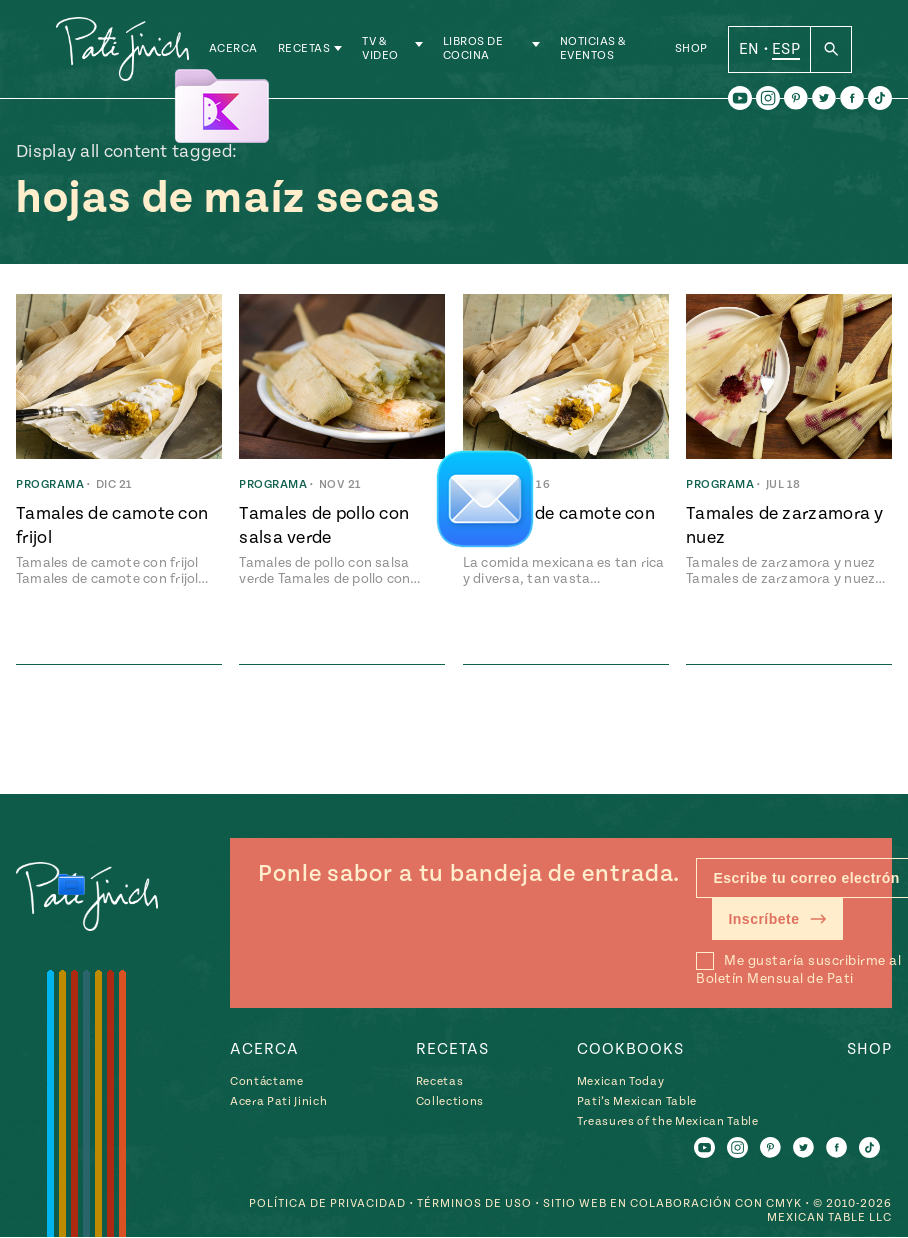 This screenshot has height=1238, width=908. What do you see at coordinates (71, 884) in the screenshot?
I see `open desktop folder` at bounding box center [71, 884].